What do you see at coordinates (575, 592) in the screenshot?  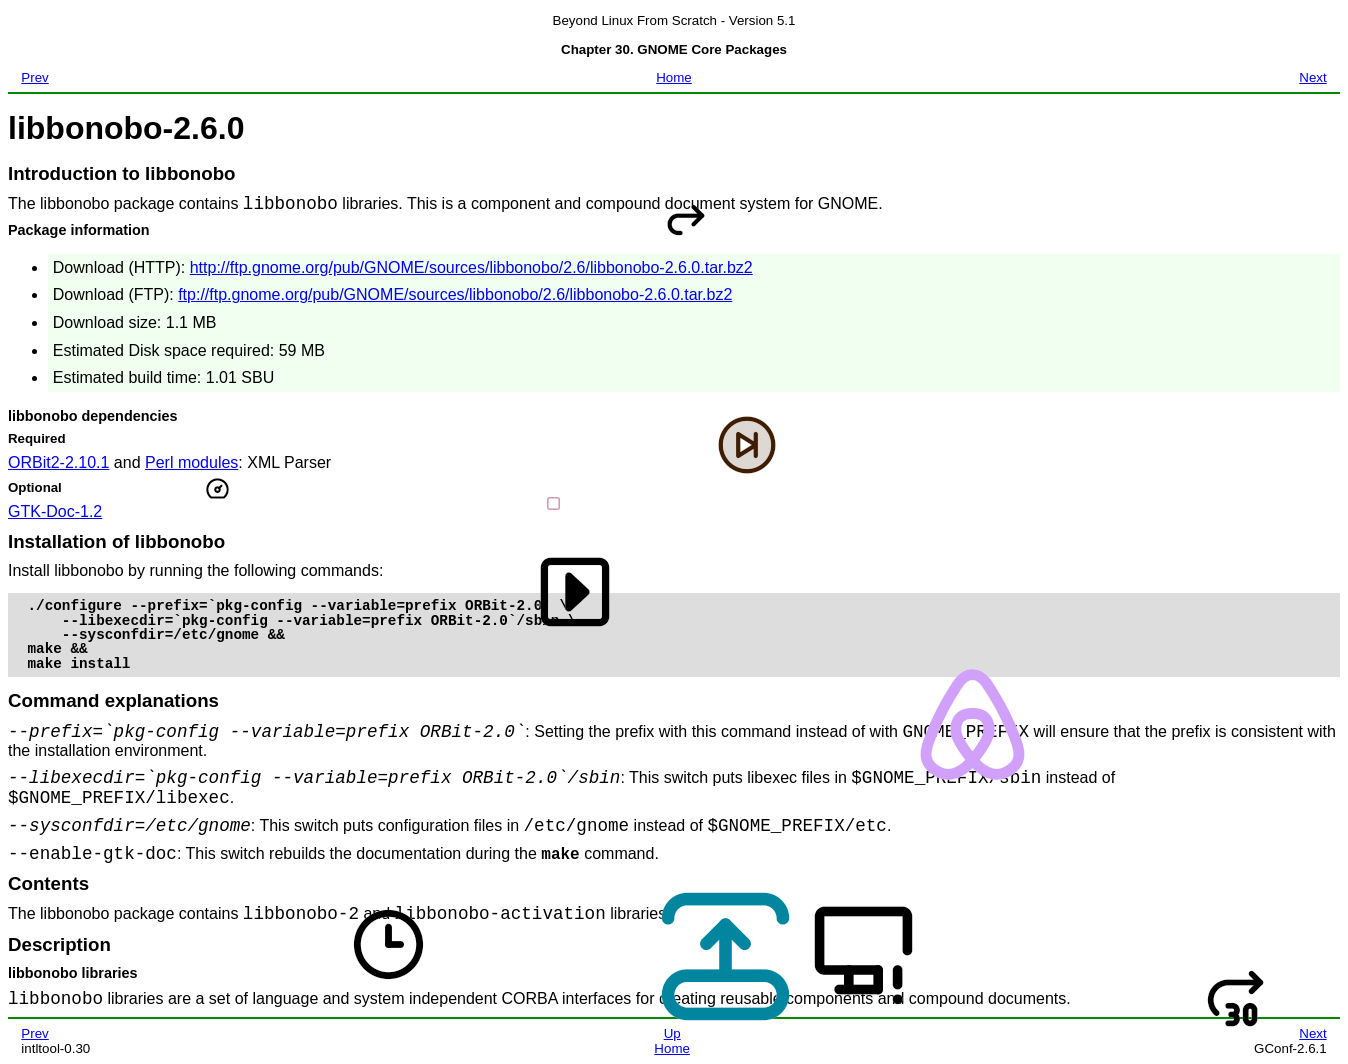 I see `play media or start video` at bounding box center [575, 592].